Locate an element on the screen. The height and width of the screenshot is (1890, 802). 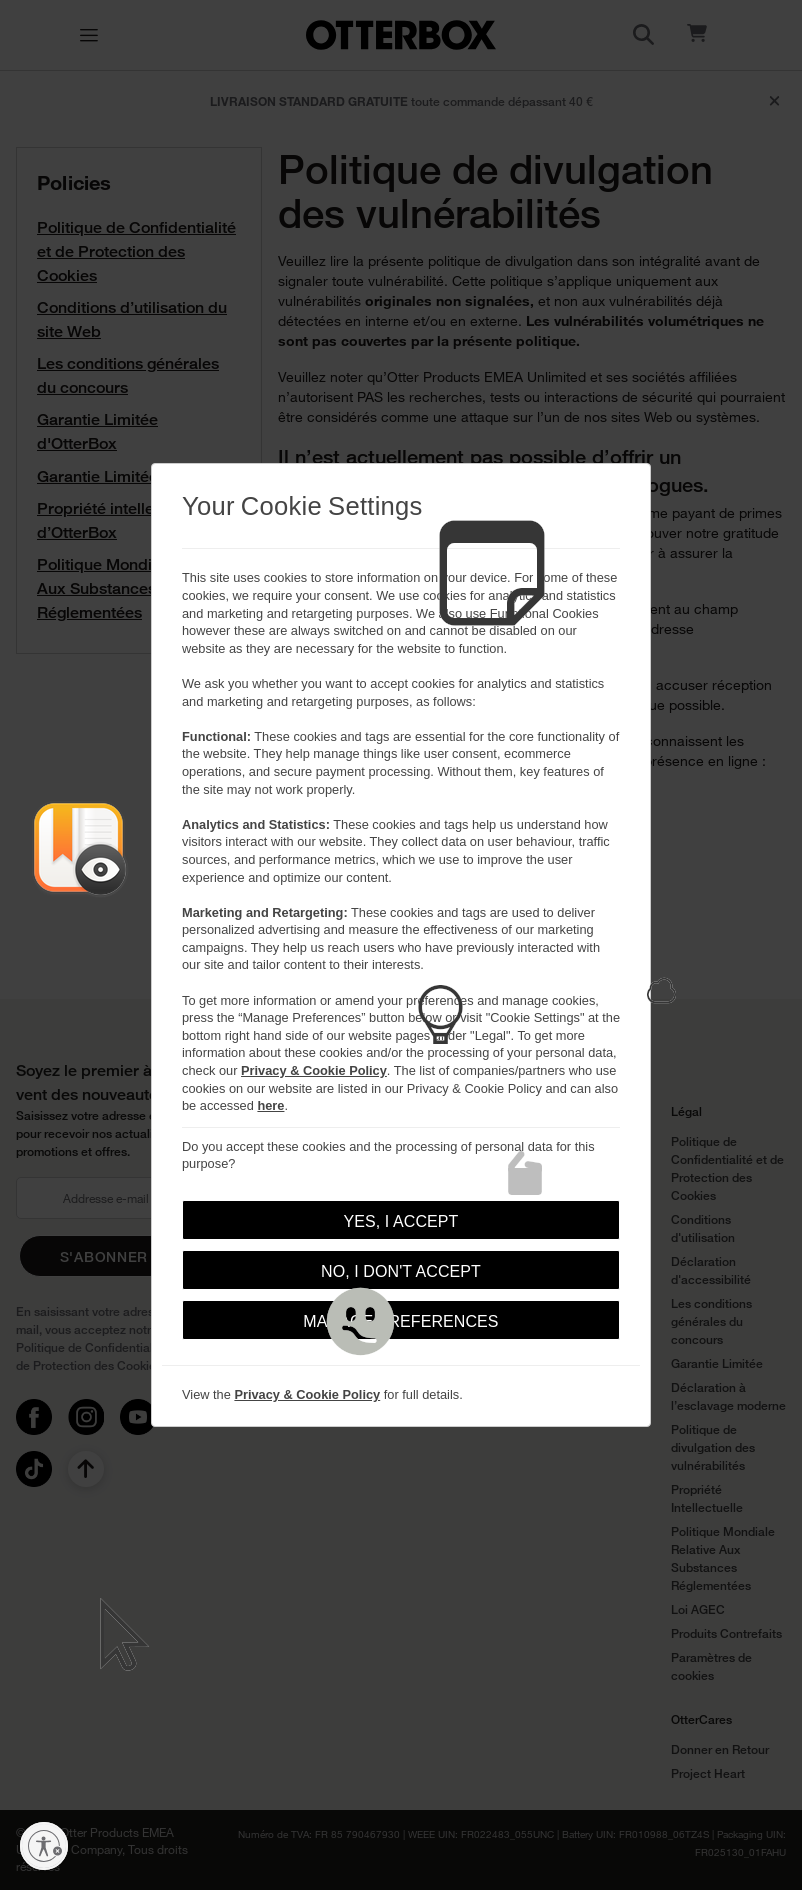
cursor or pointer indicator is located at coordinates (125, 1634).